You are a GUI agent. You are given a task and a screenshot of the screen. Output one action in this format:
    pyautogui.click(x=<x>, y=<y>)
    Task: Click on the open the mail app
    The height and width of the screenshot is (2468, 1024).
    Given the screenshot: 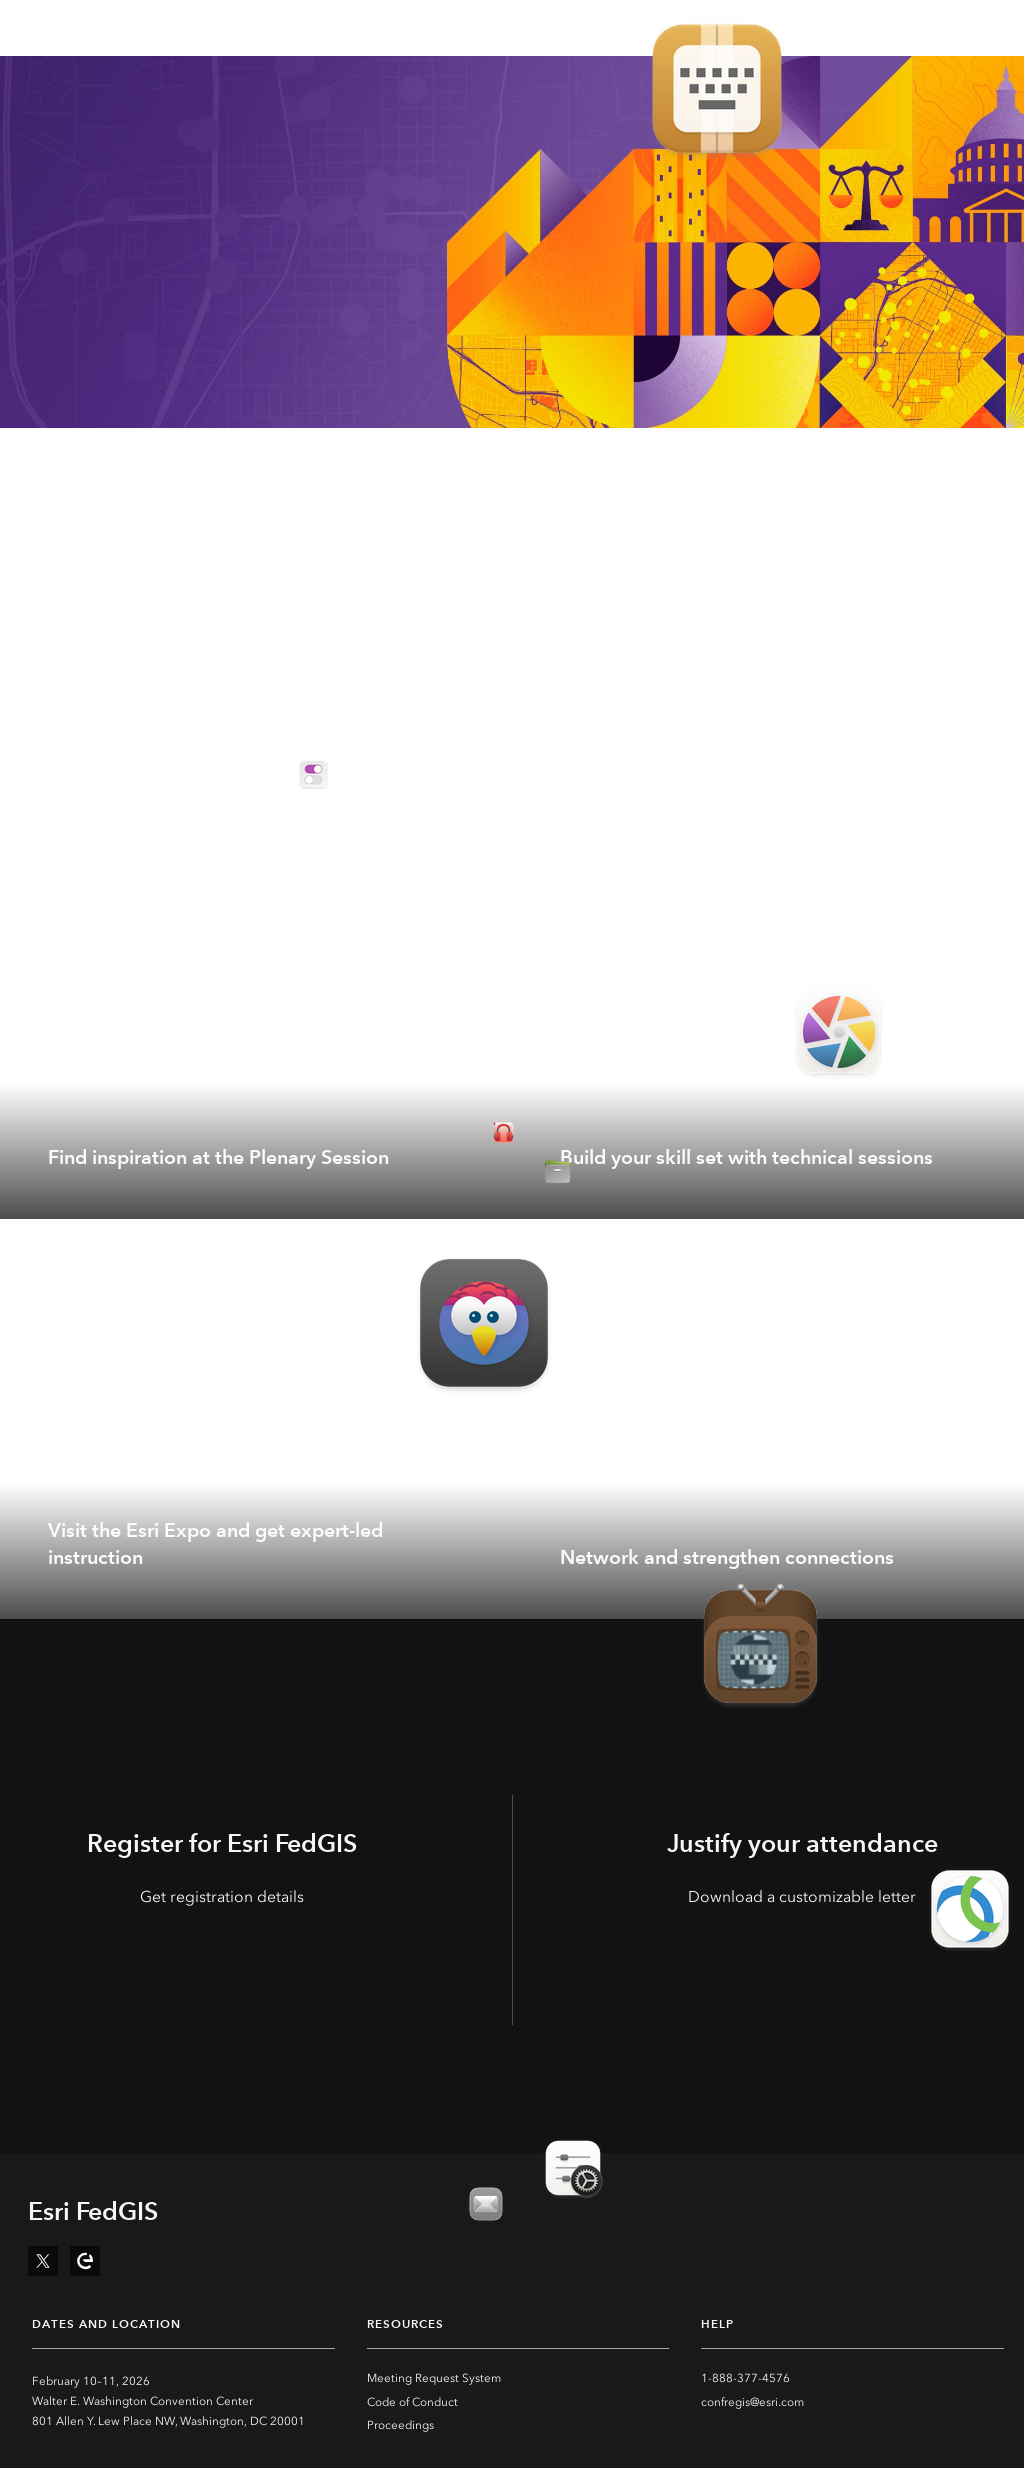 What is the action you would take?
    pyautogui.click(x=486, y=2204)
    